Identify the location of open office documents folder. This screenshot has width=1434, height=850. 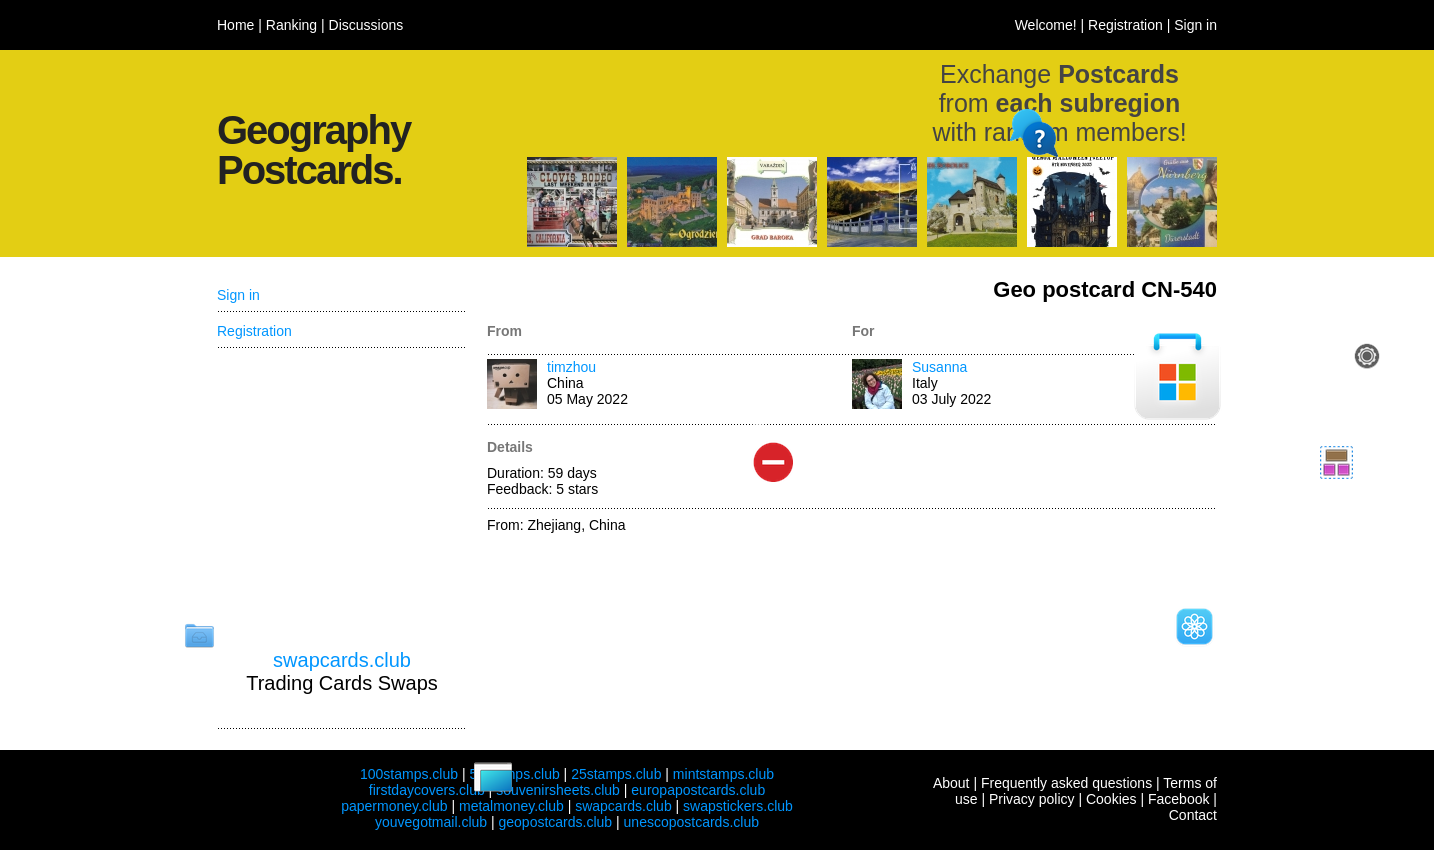
(199, 635).